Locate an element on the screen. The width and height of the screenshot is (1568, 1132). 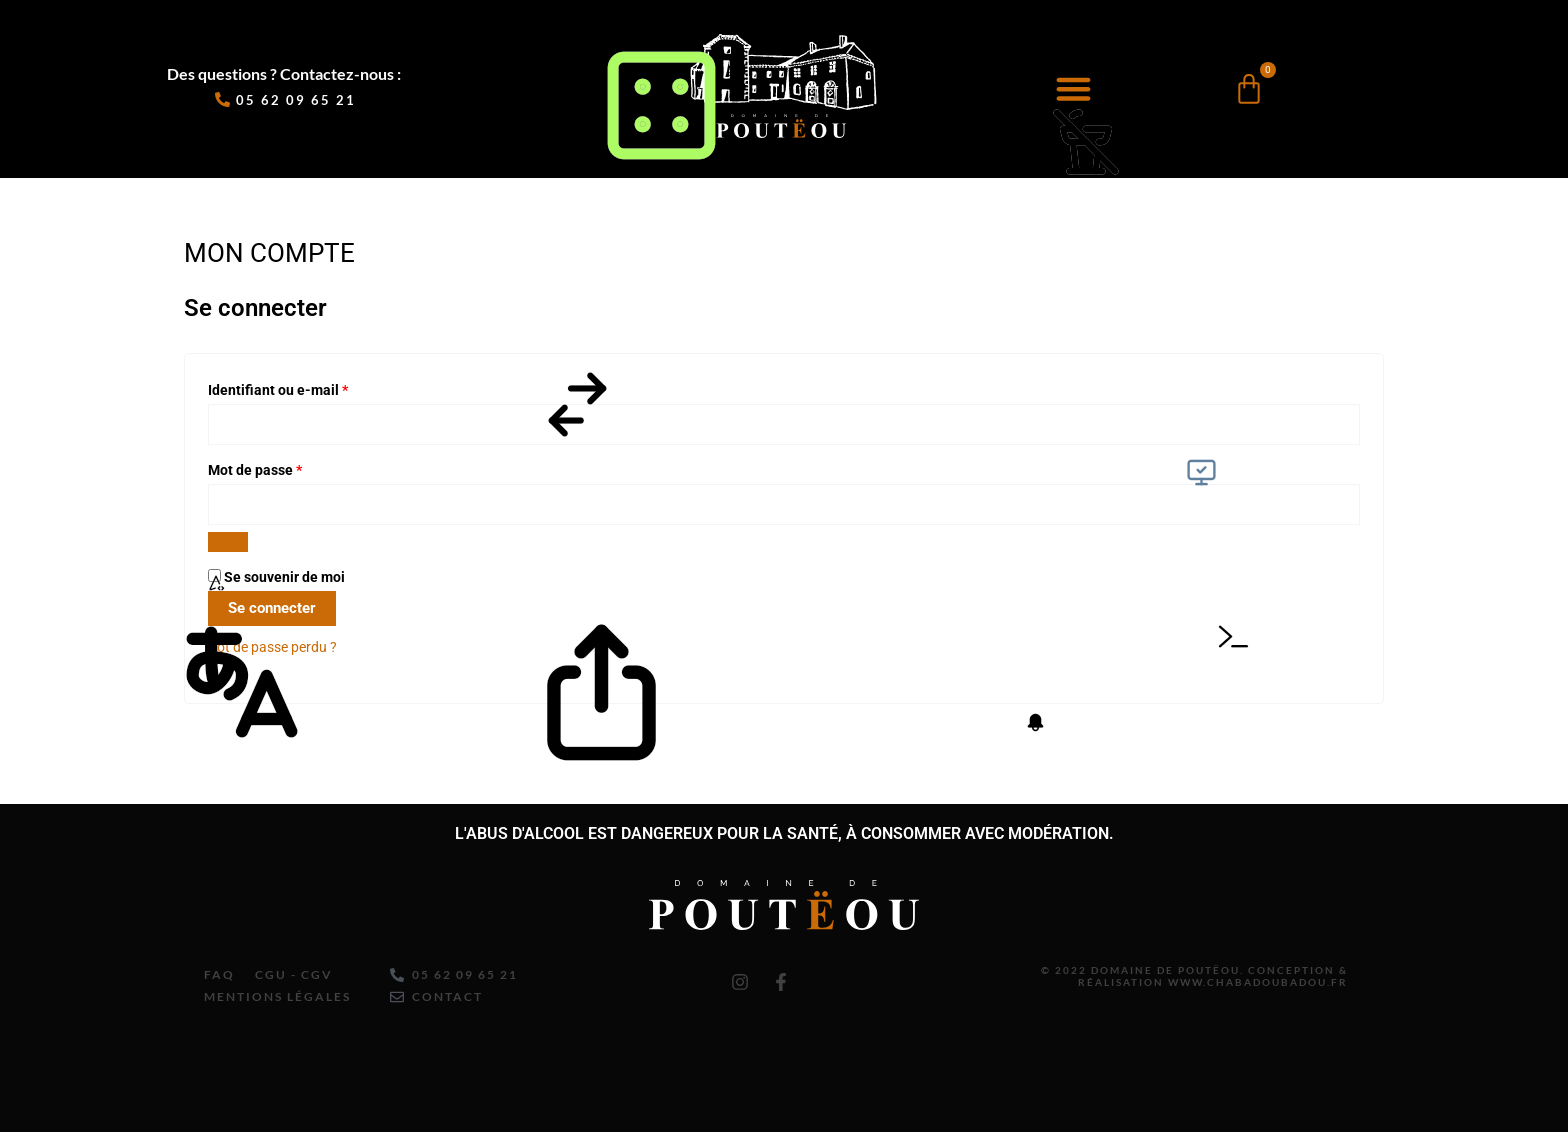
access navigation code or routing scripts is located at coordinates (216, 583).